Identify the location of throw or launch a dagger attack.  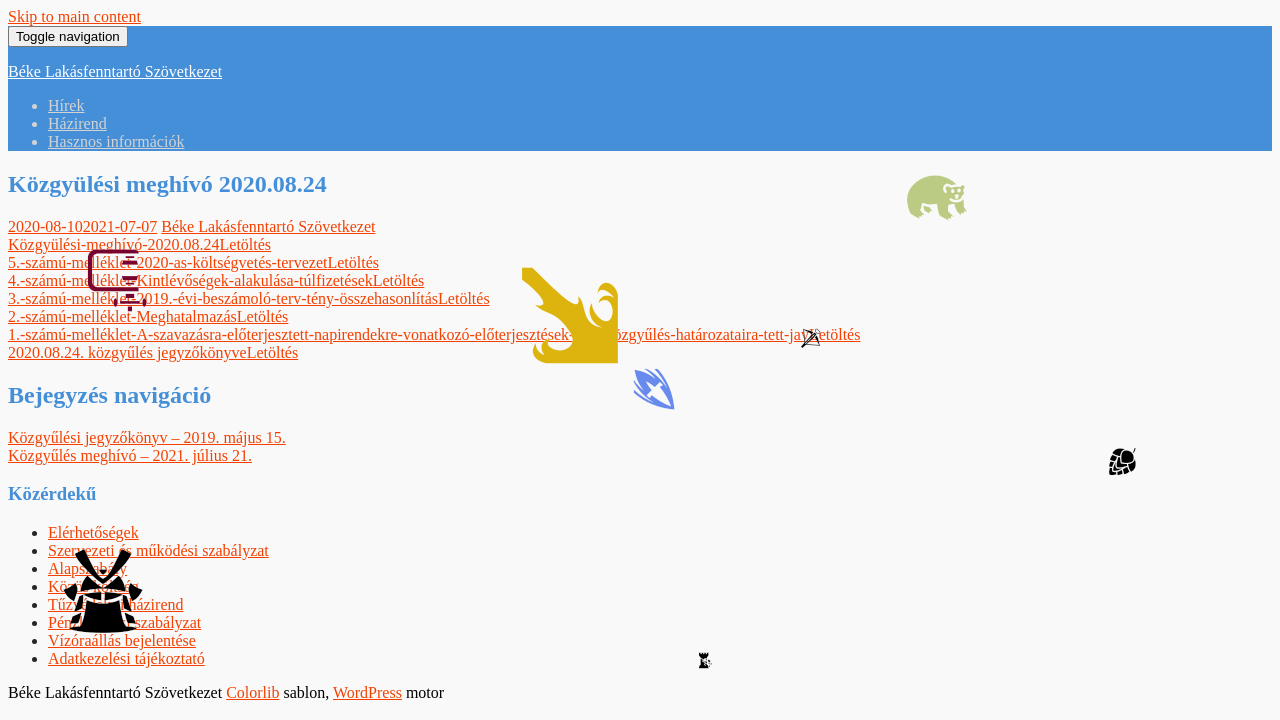
(654, 389).